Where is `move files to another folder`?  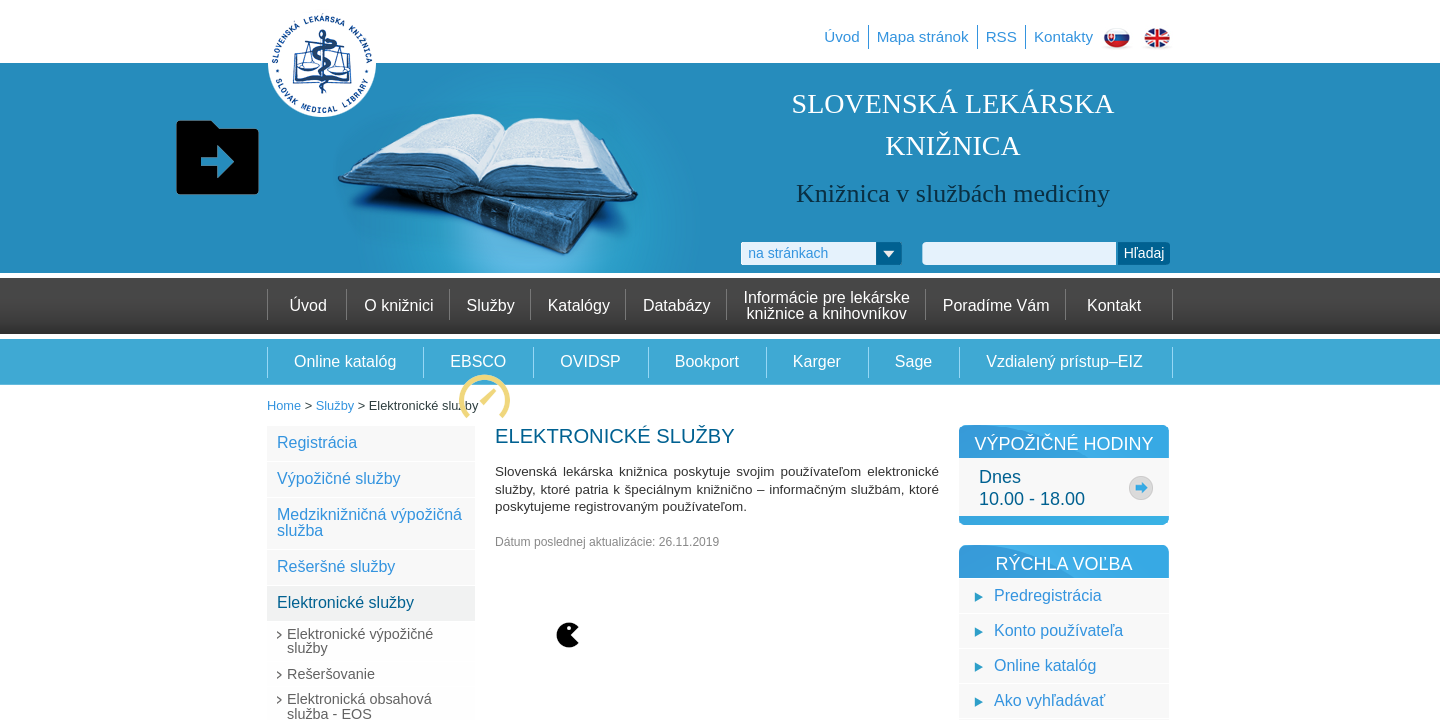
move files to another folder is located at coordinates (217, 157).